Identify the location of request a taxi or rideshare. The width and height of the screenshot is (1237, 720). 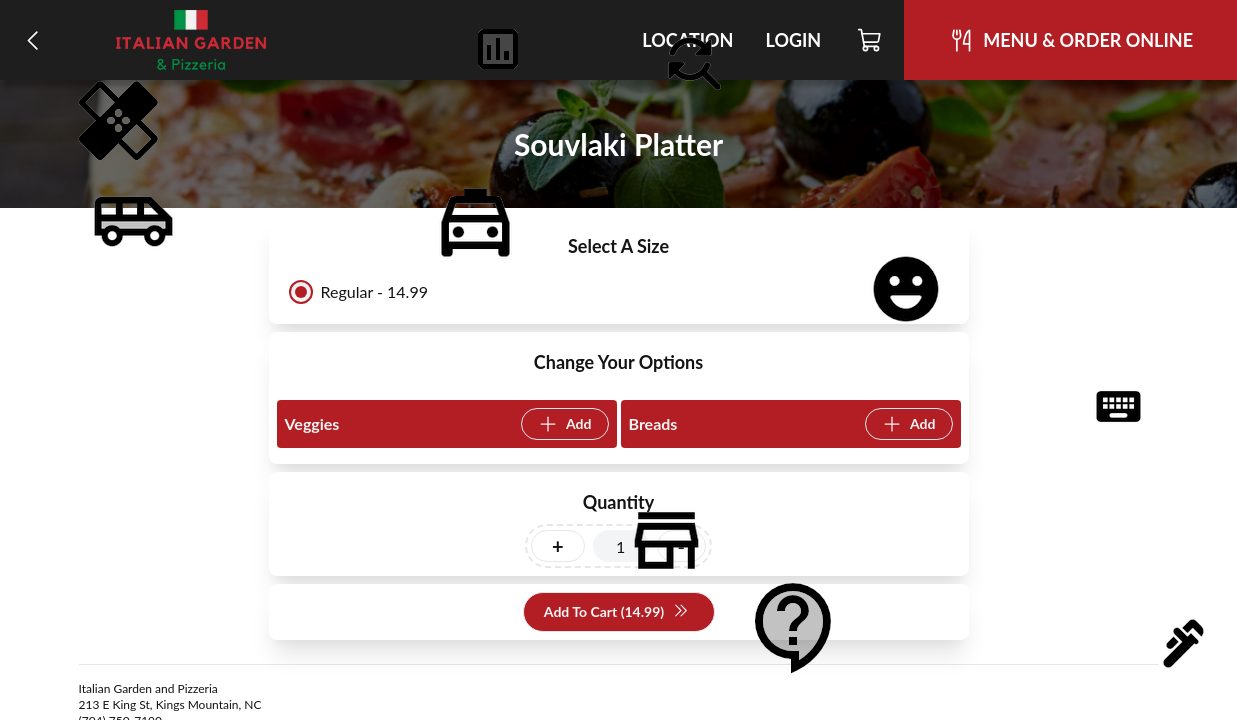
(475, 222).